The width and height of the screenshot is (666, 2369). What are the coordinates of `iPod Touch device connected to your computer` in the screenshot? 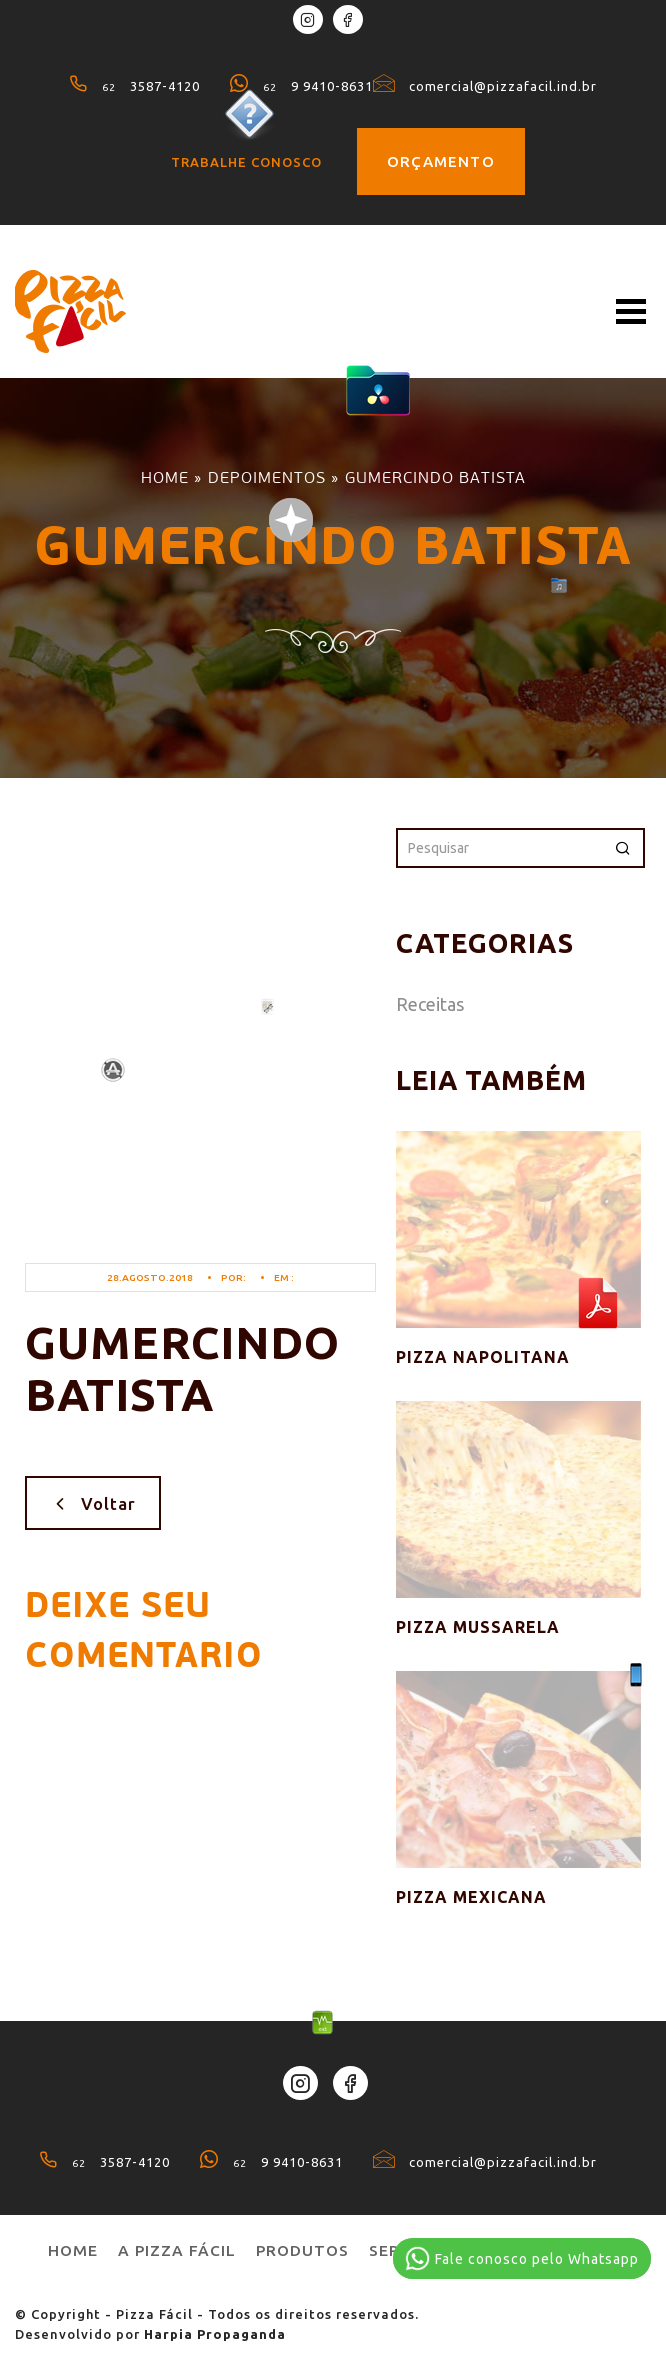 It's located at (636, 1675).